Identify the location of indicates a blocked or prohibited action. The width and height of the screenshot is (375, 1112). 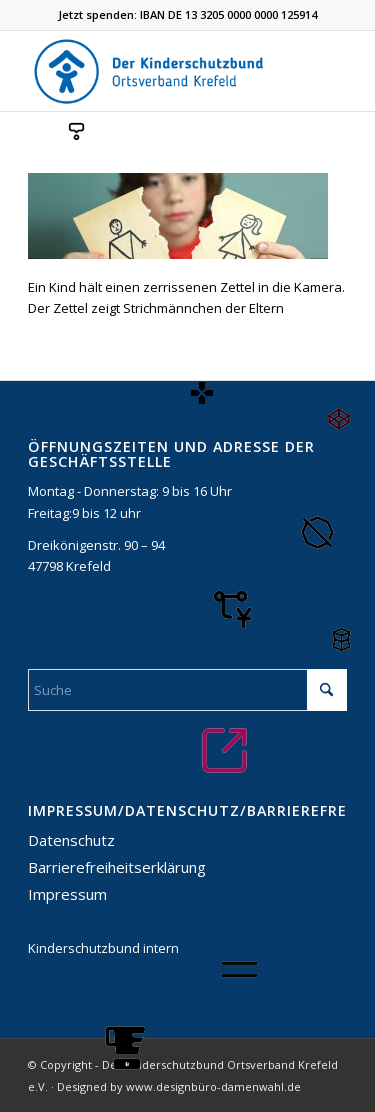
(317, 532).